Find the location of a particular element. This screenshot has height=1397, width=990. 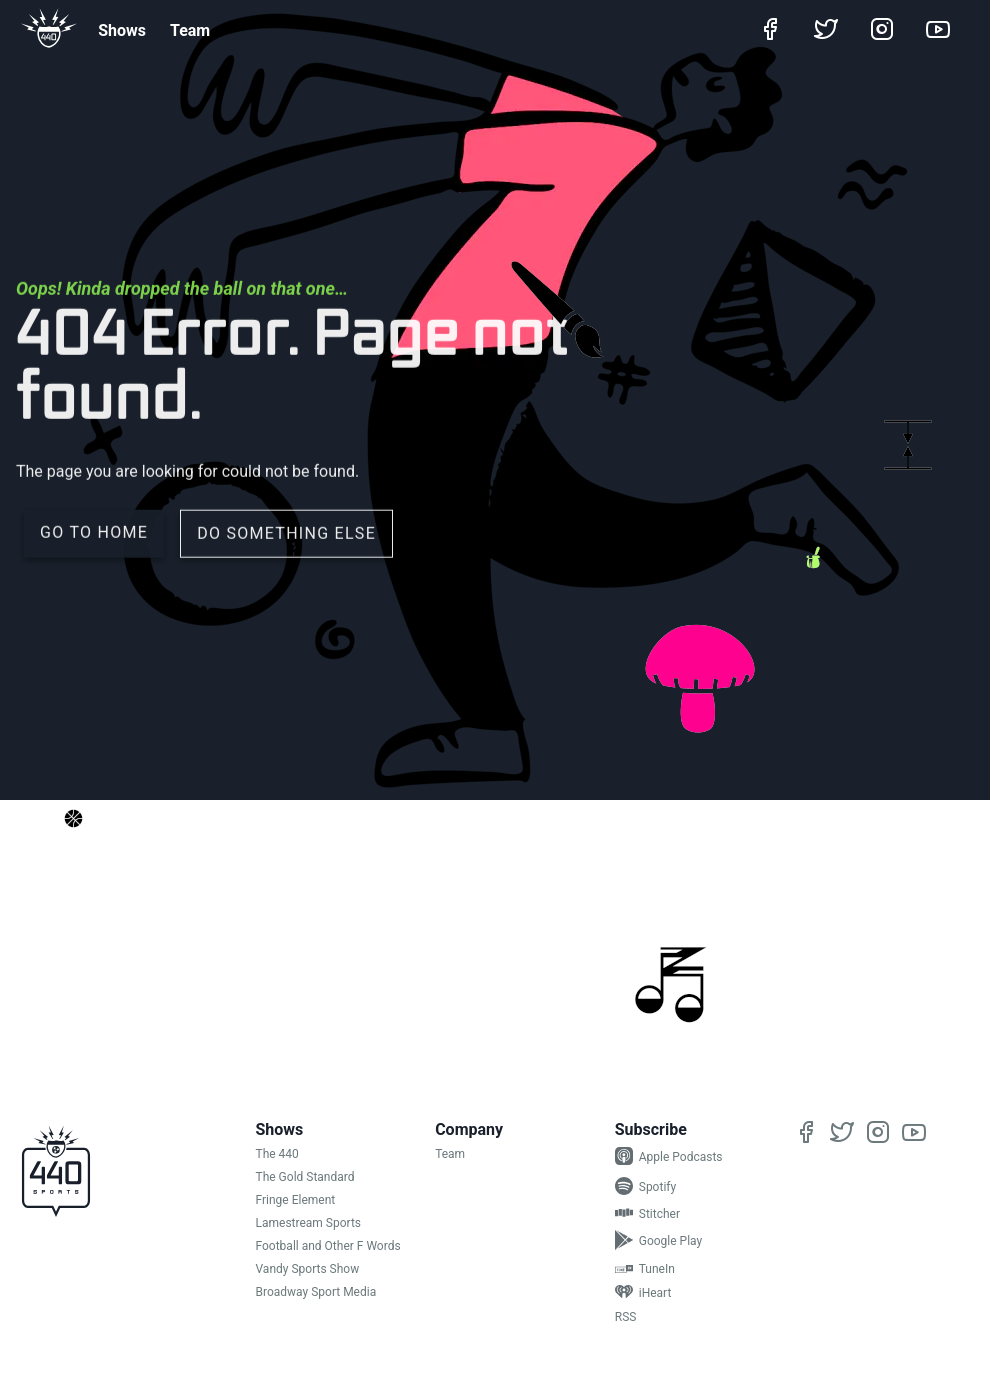

play a glitchy or distorted audio track is located at coordinates (671, 985).